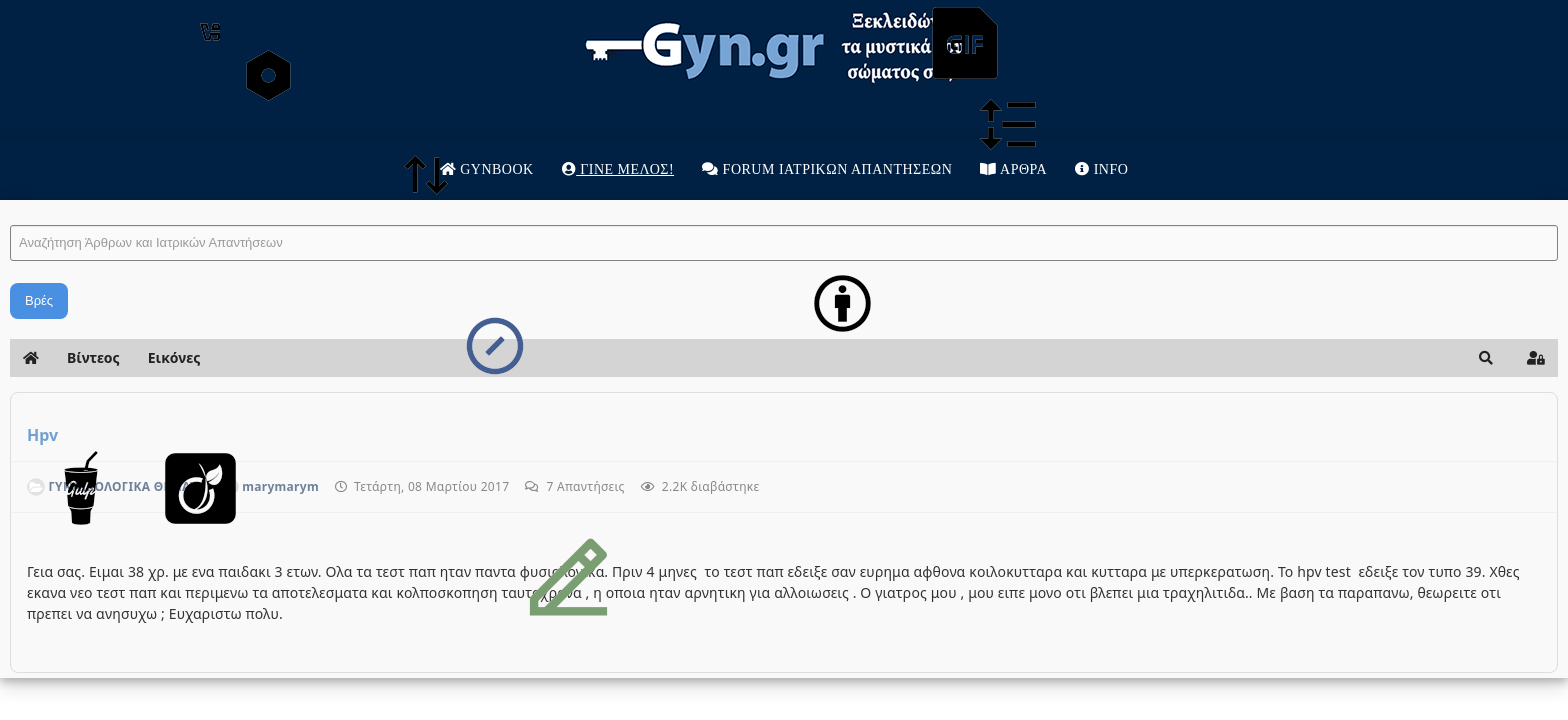 This screenshot has width=1568, height=720. I want to click on access compass or navigation features, so click(495, 346).